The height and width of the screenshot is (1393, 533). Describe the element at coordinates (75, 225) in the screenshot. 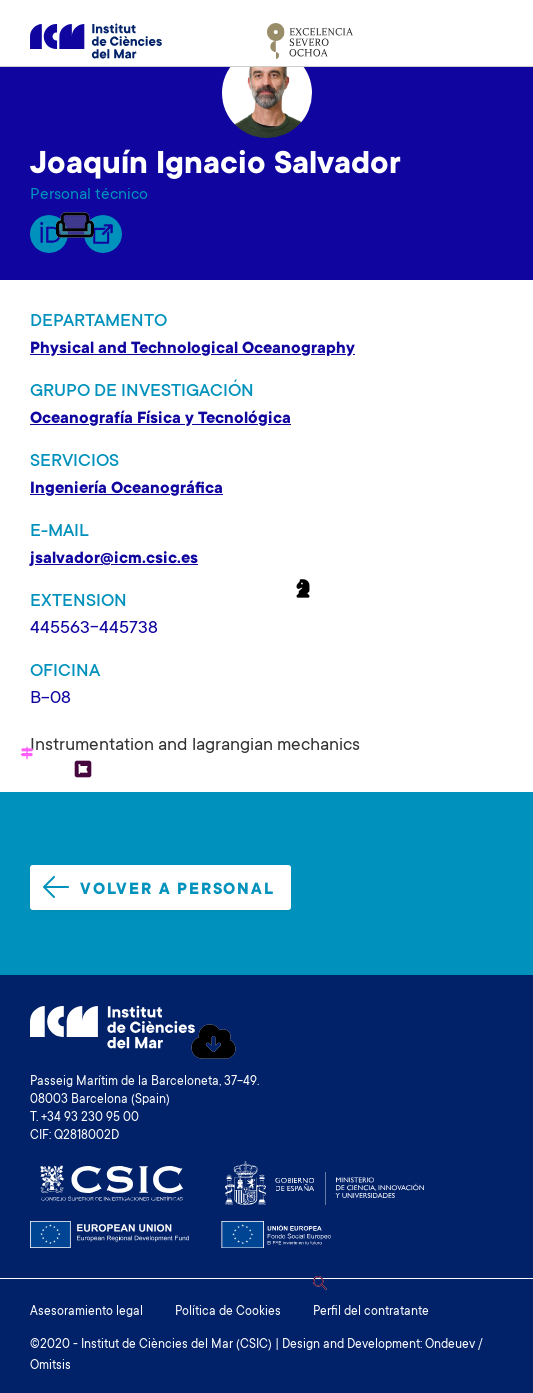

I see `view weekend or leisure activities` at that location.